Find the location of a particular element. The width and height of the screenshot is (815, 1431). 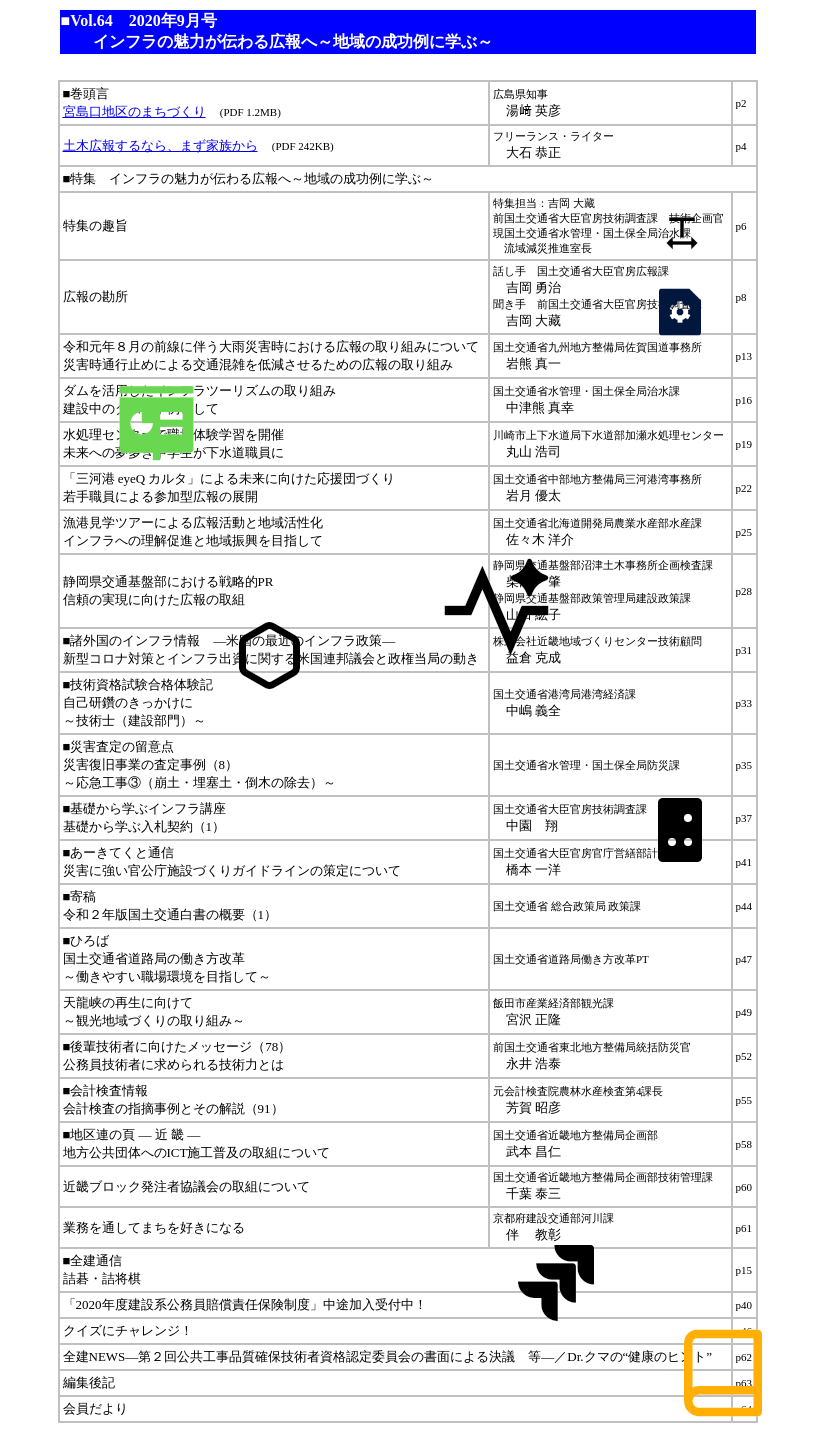

visit Artifact Hub website is located at coordinates (269, 655).